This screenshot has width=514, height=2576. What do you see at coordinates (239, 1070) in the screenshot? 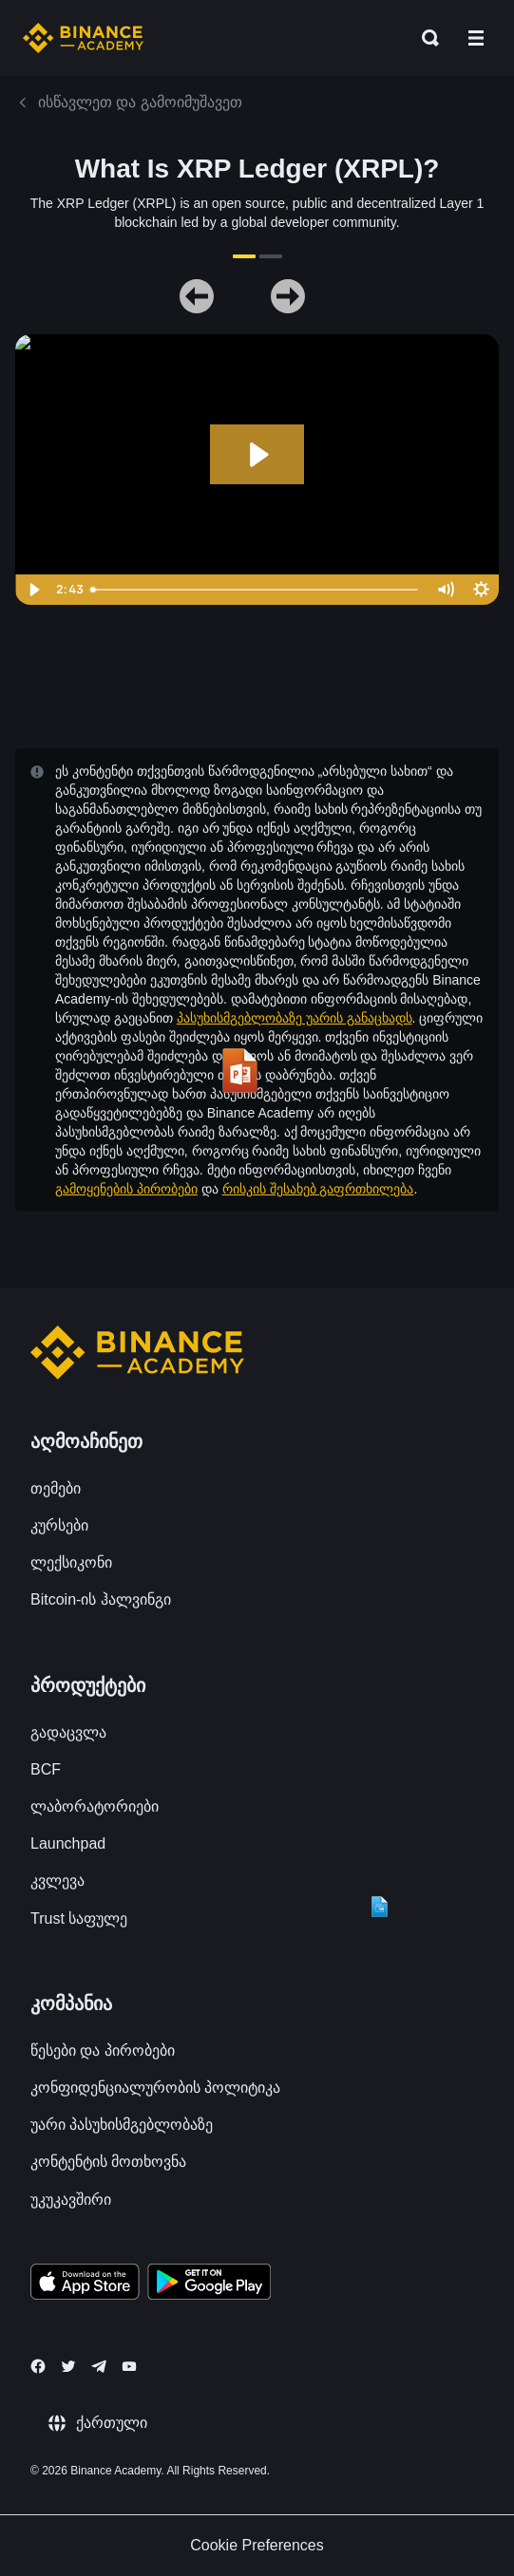
I see `powerpoint template file with macros enabled` at bounding box center [239, 1070].